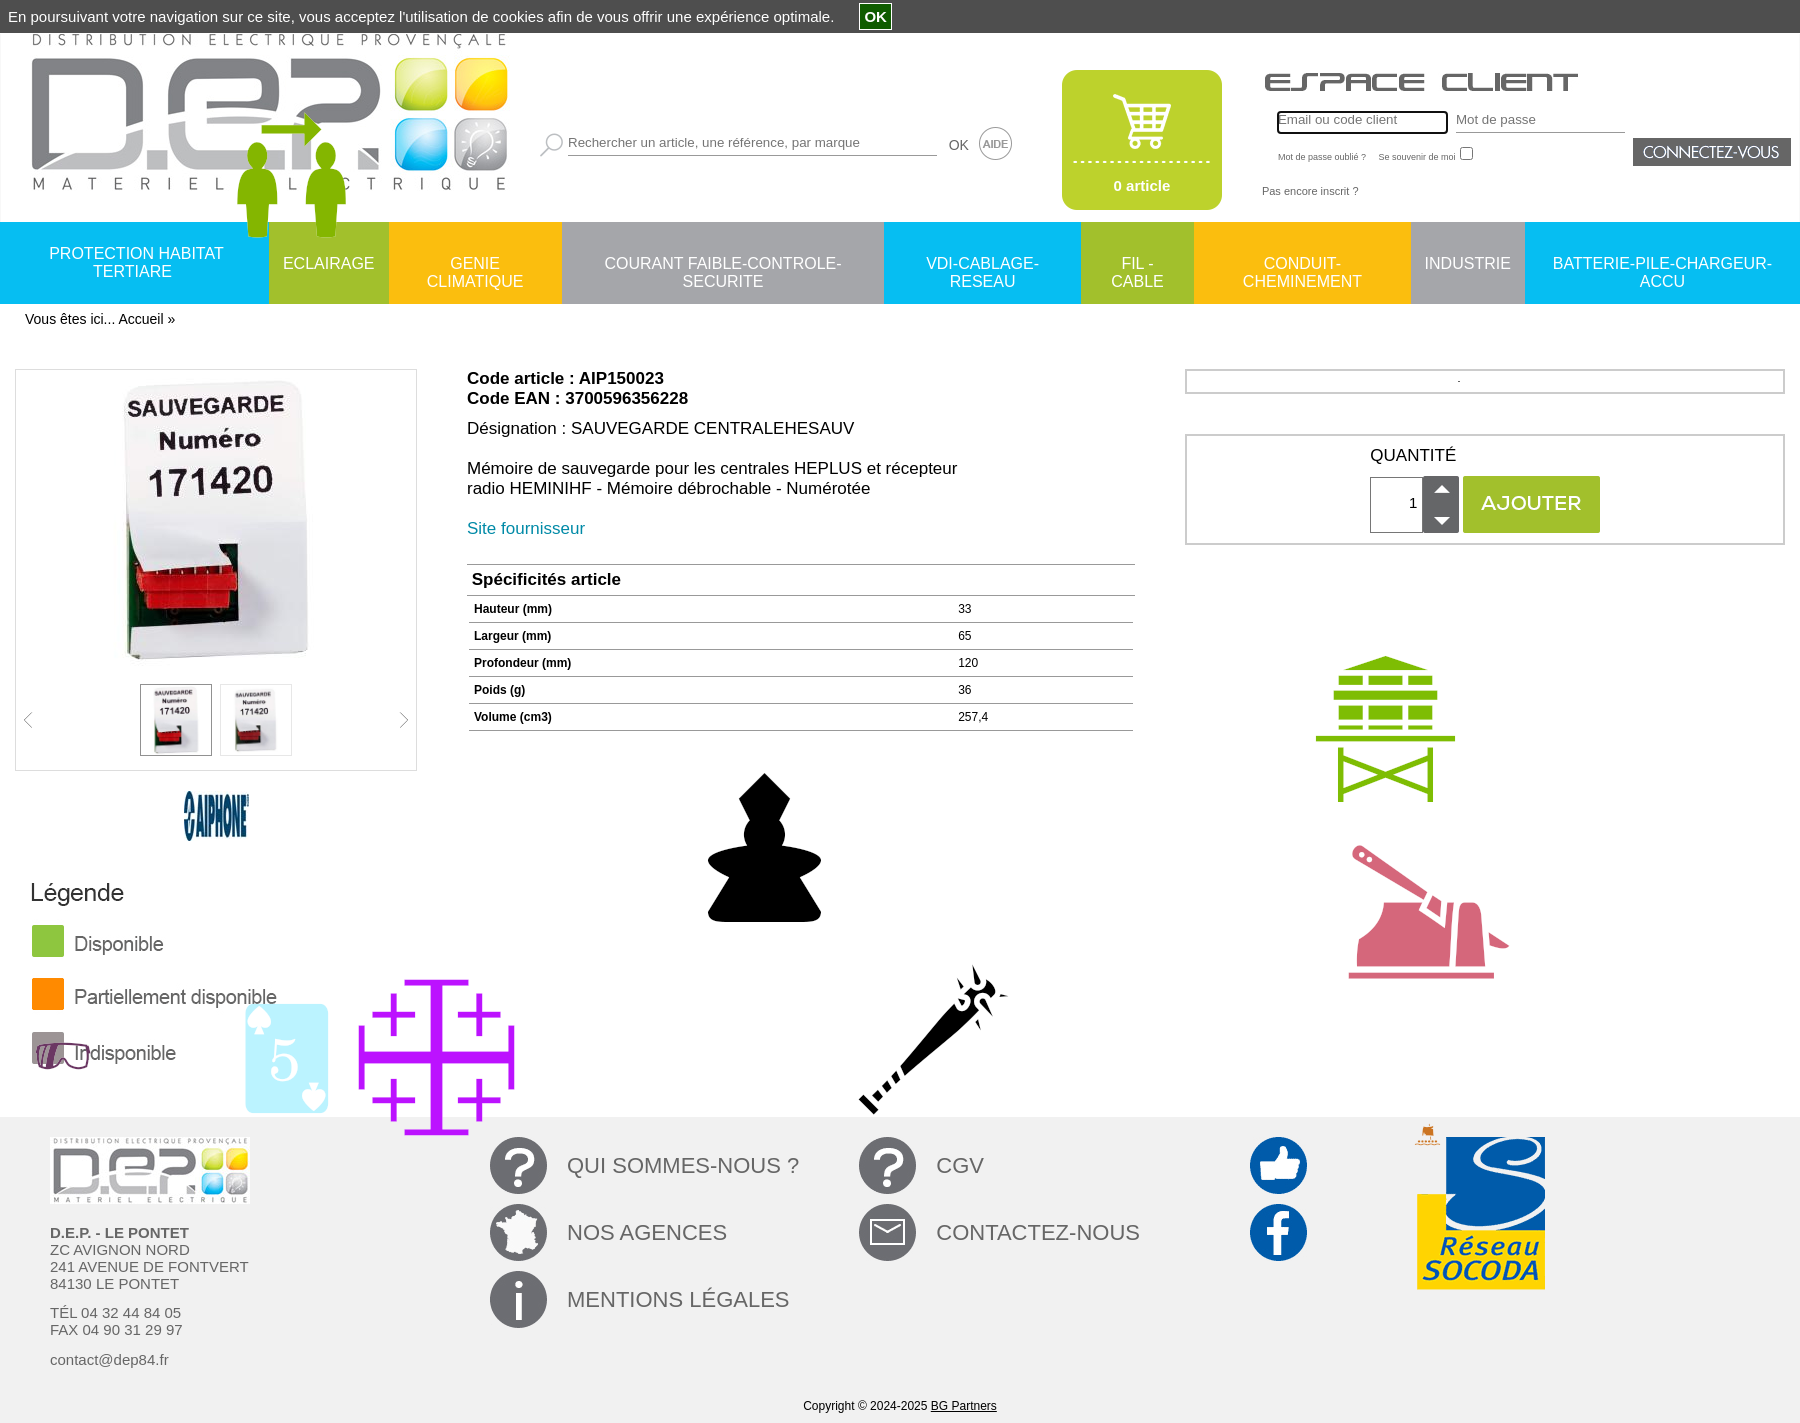  I want to click on select the abbot piece in a board game, so click(764, 847).